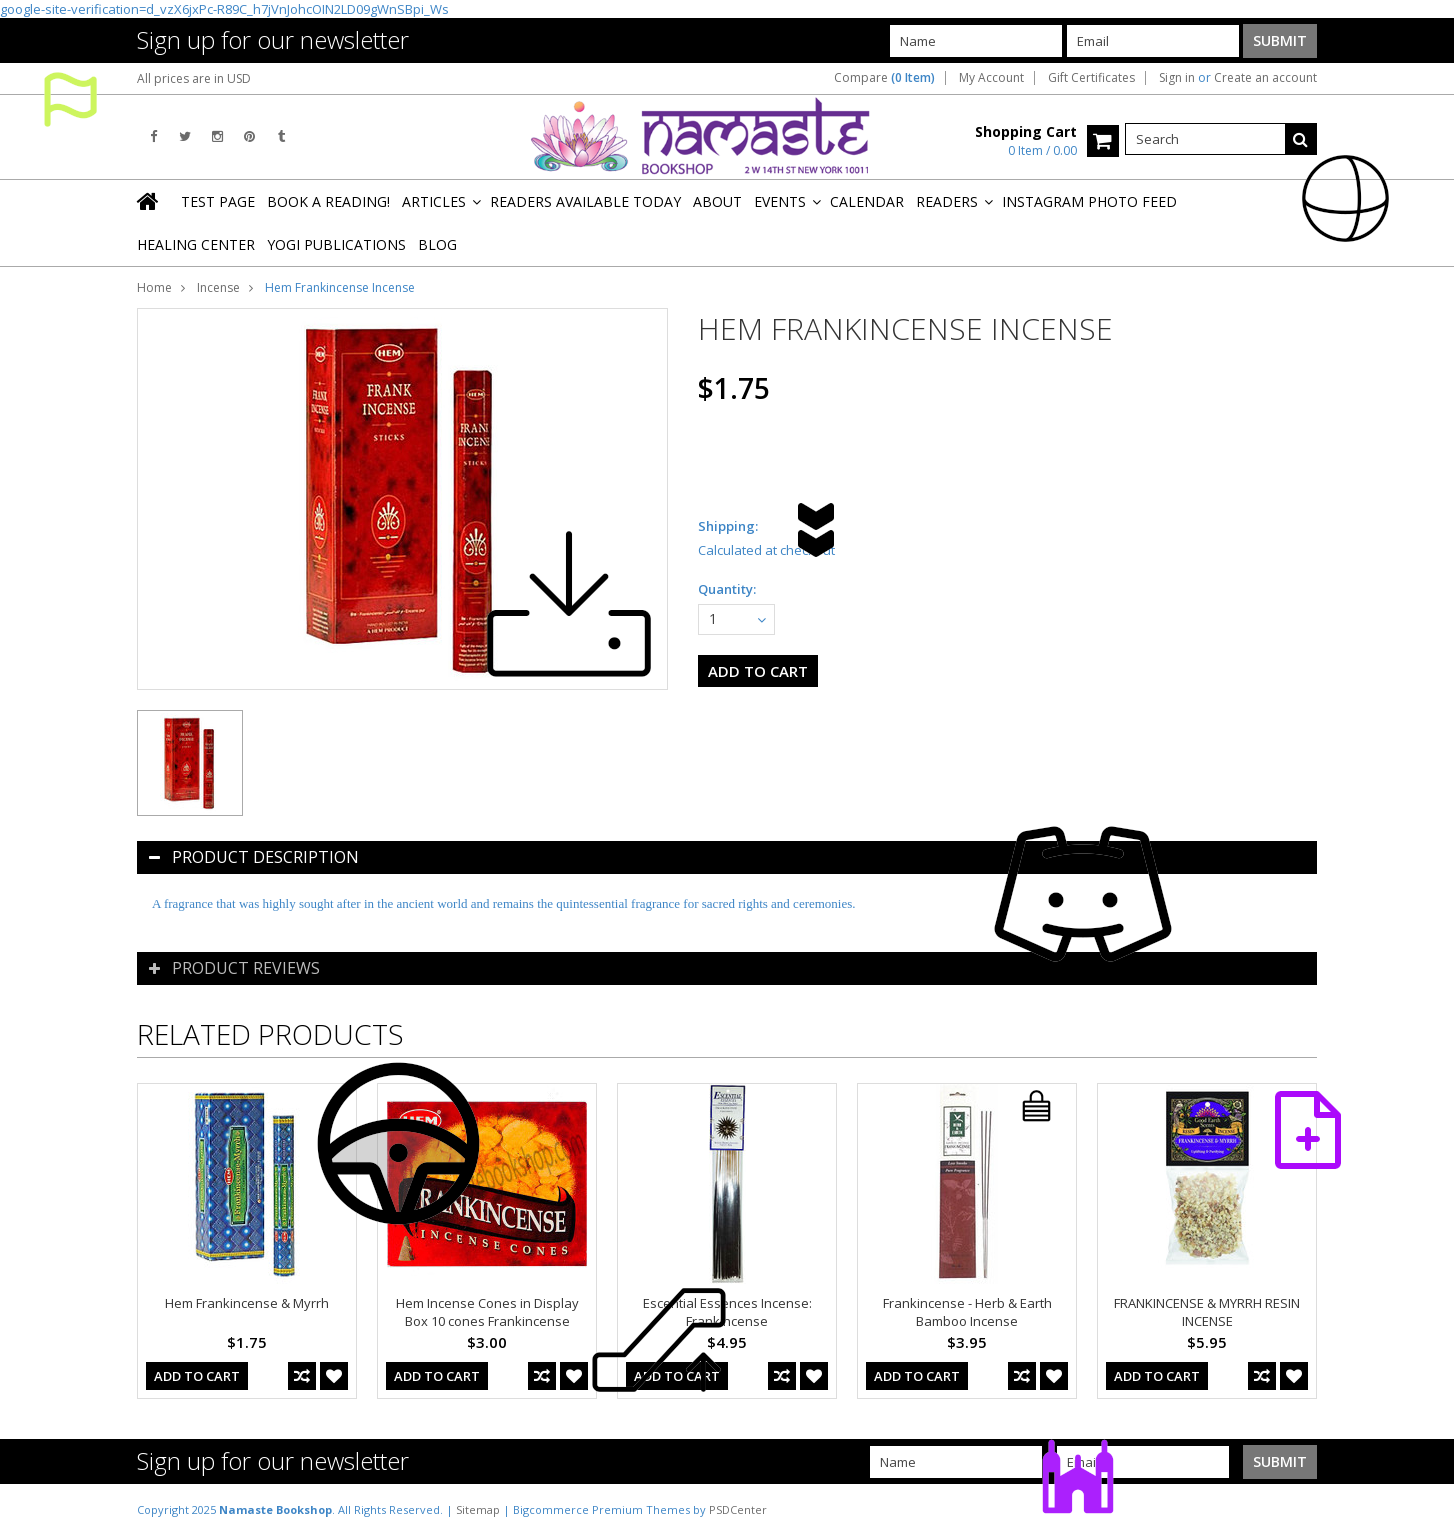 The height and width of the screenshot is (1535, 1454). I want to click on access driving or navigation mode, so click(398, 1143).